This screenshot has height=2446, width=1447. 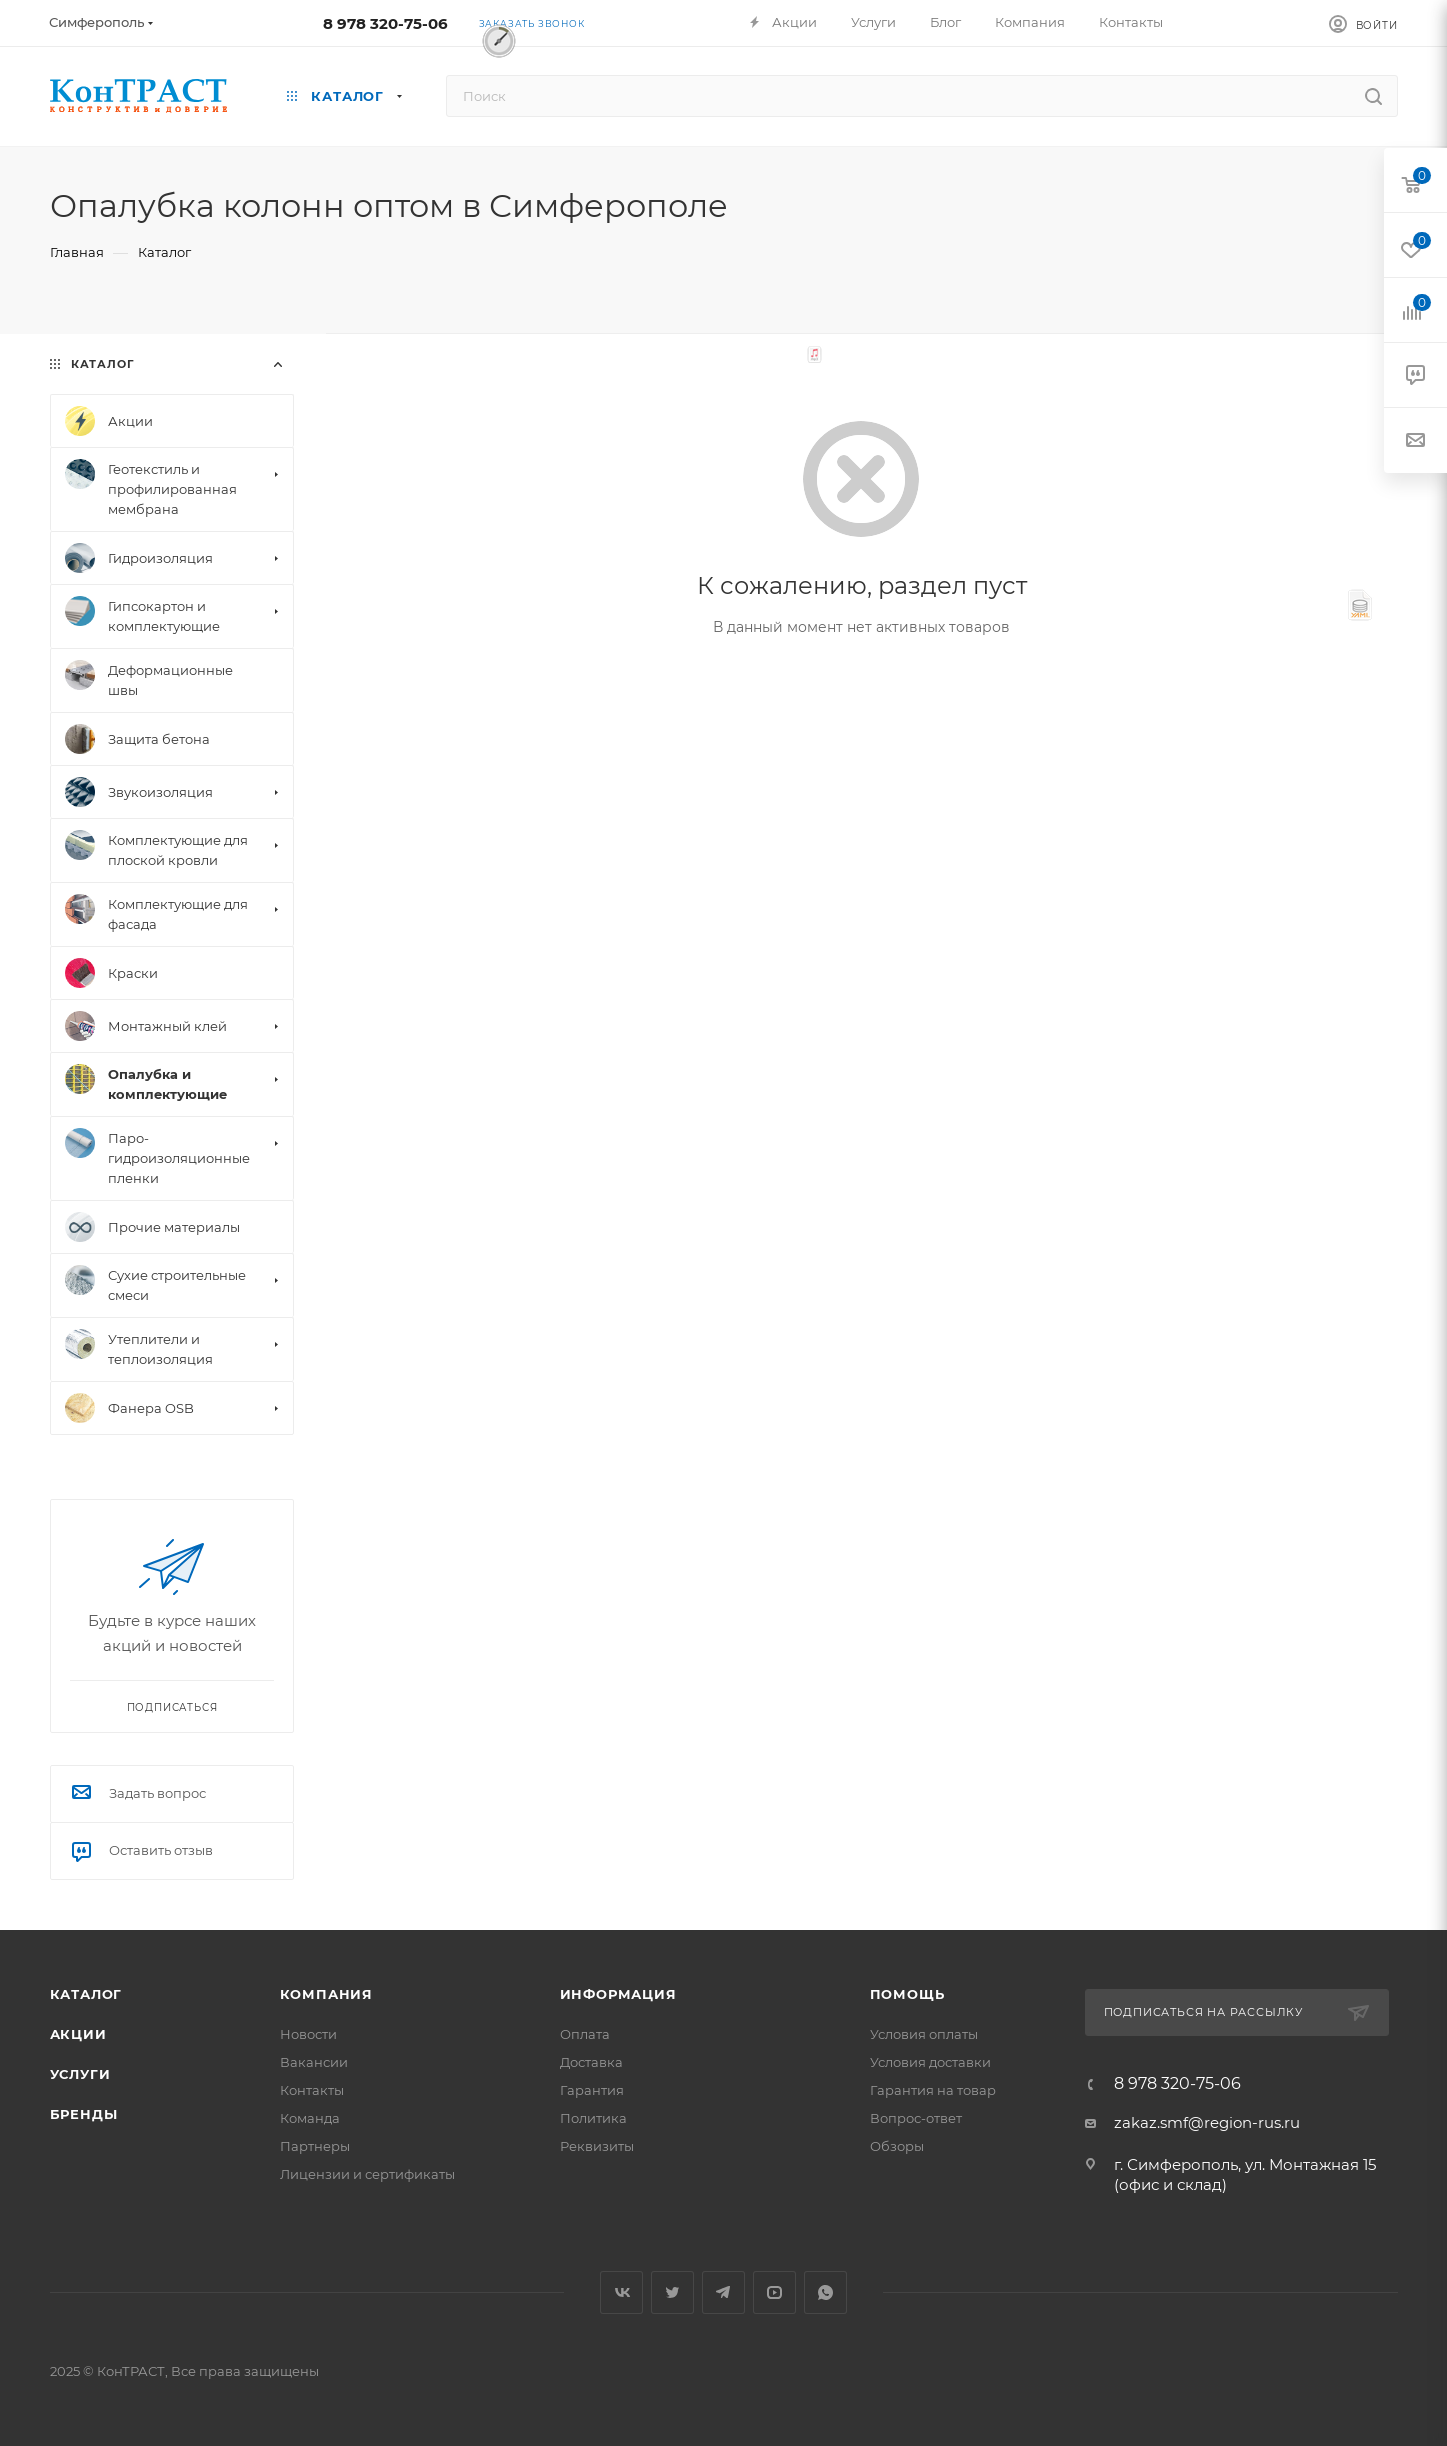 What do you see at coordinates (1360, 605) in the screenshot?
I see `yaml configuration file` at bounding box center [1360, 605].